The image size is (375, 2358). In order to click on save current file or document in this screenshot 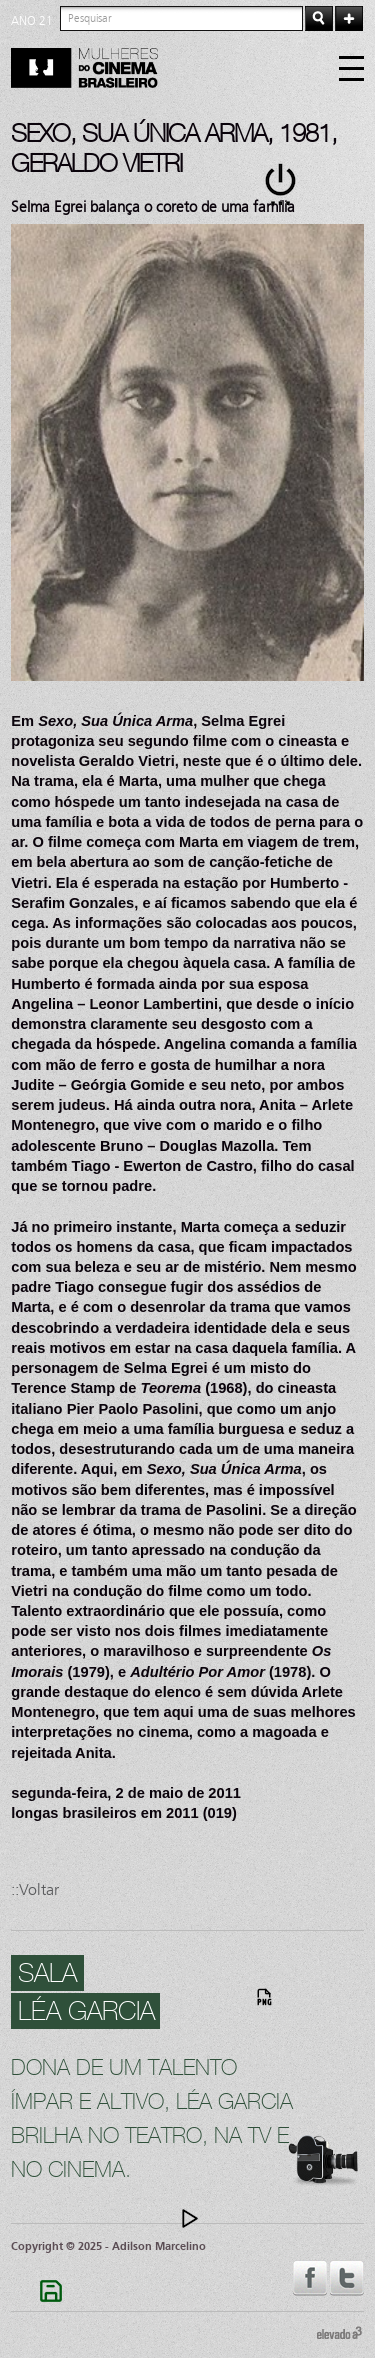, I will do `click(51, 2291)`.